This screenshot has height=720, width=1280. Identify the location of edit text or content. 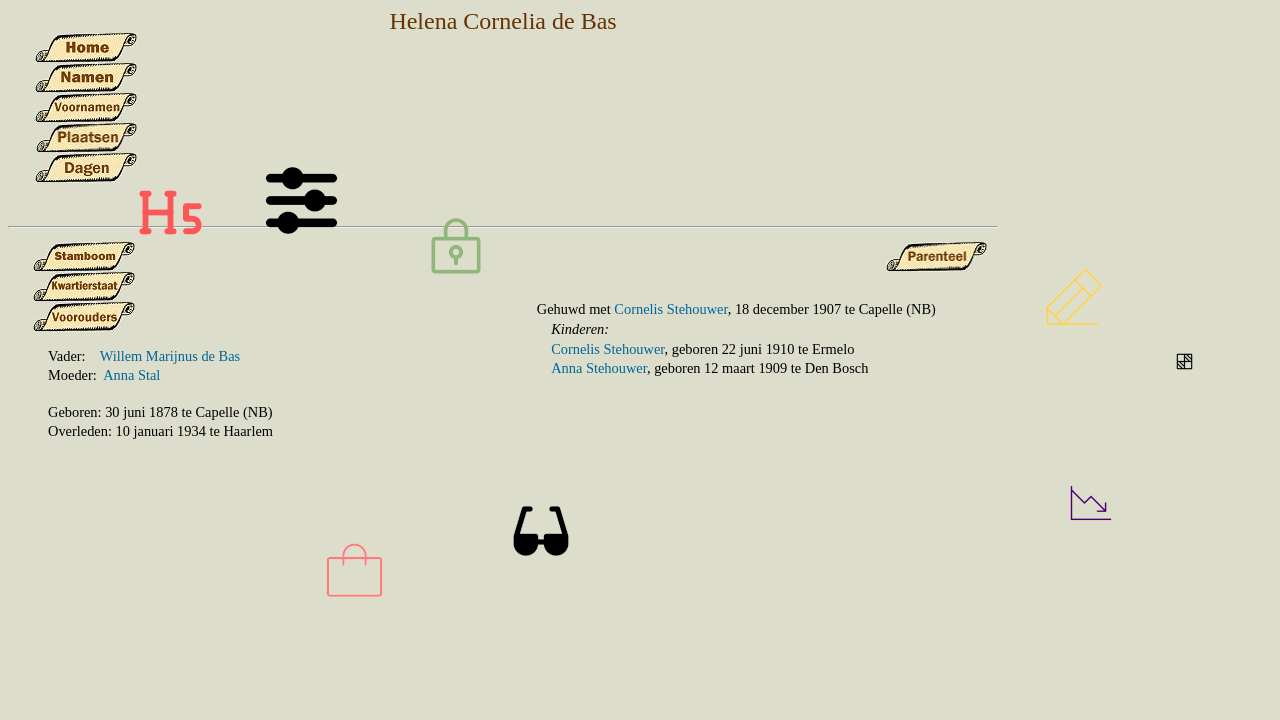
(1072, 298).